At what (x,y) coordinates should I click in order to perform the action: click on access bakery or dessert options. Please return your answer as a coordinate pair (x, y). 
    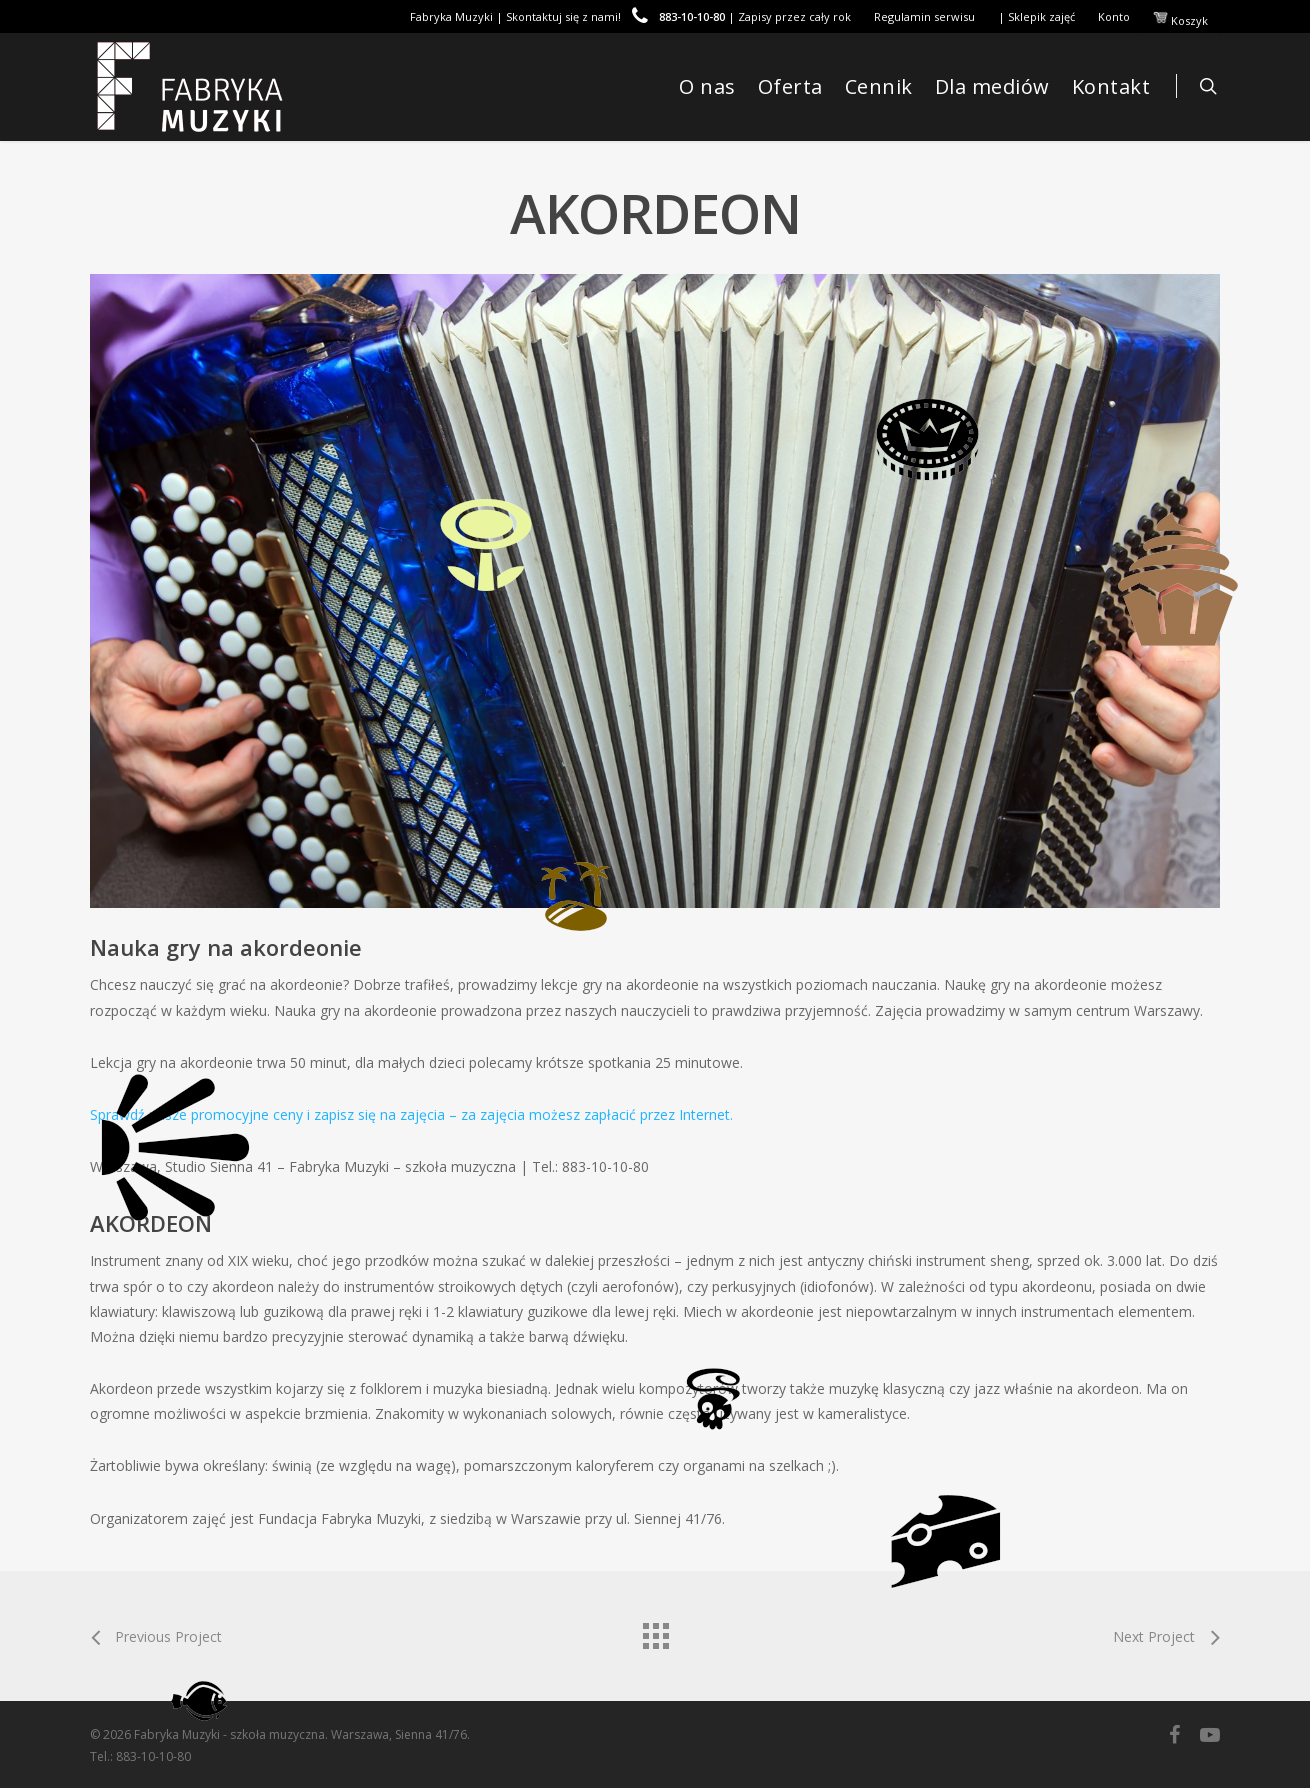
    Looking at the image, I should click on (1178, 576).